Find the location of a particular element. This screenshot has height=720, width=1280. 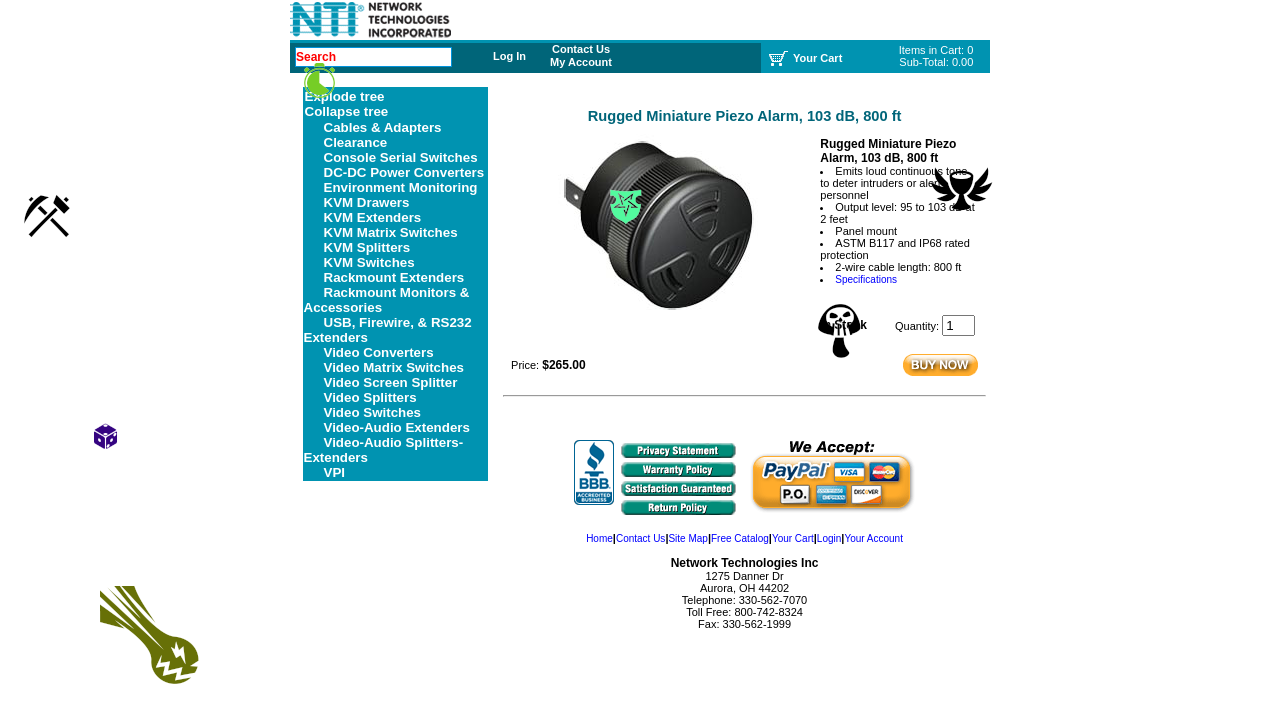

access stone crafting menu is located at coordinates (47, 216).